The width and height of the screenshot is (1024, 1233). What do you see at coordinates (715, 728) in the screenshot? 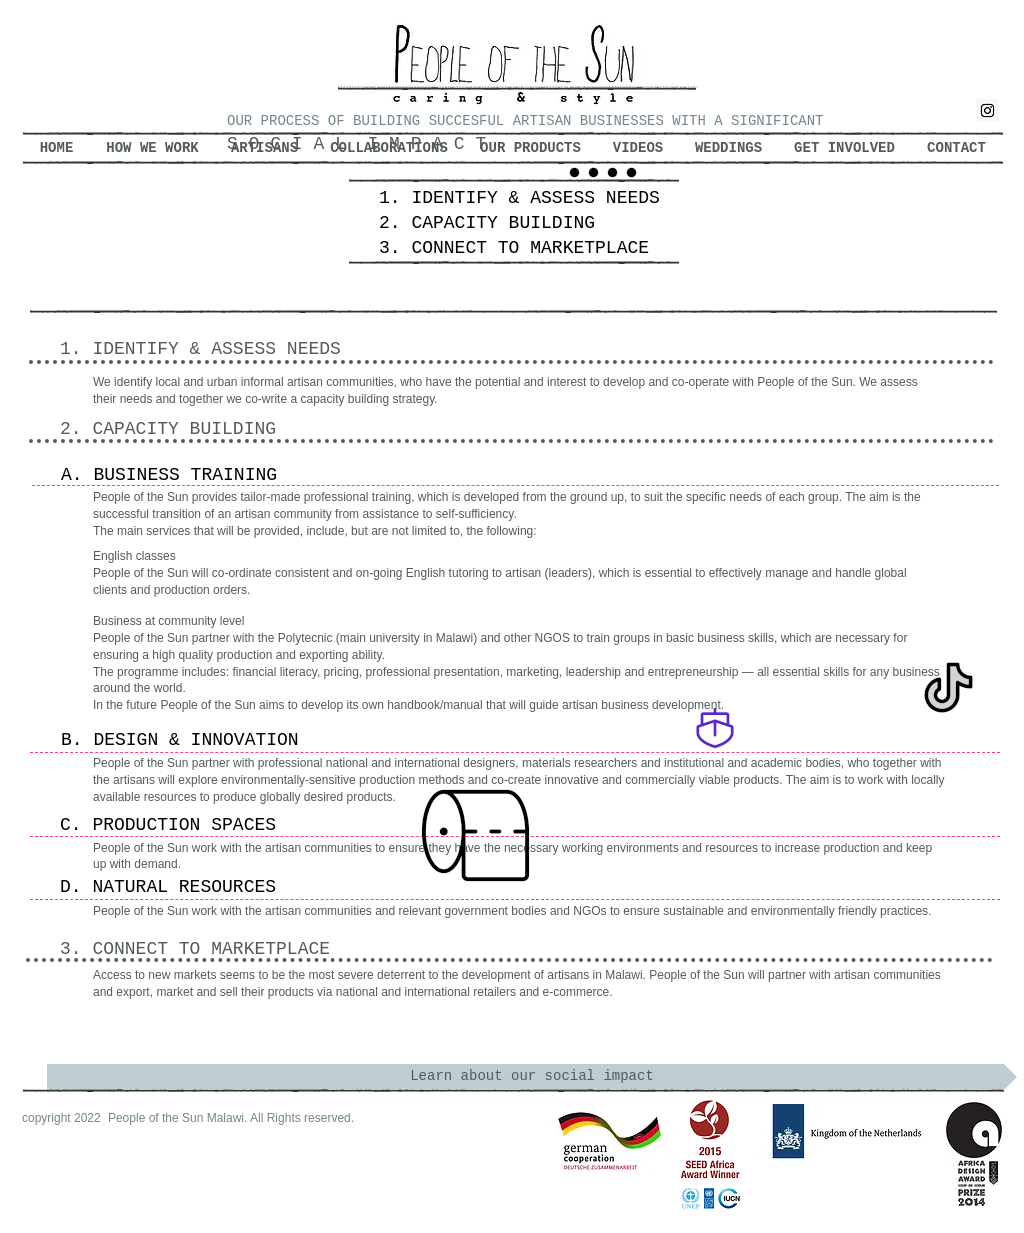
I see `access boat or marine transportation options` at bounding box center [715, 728].